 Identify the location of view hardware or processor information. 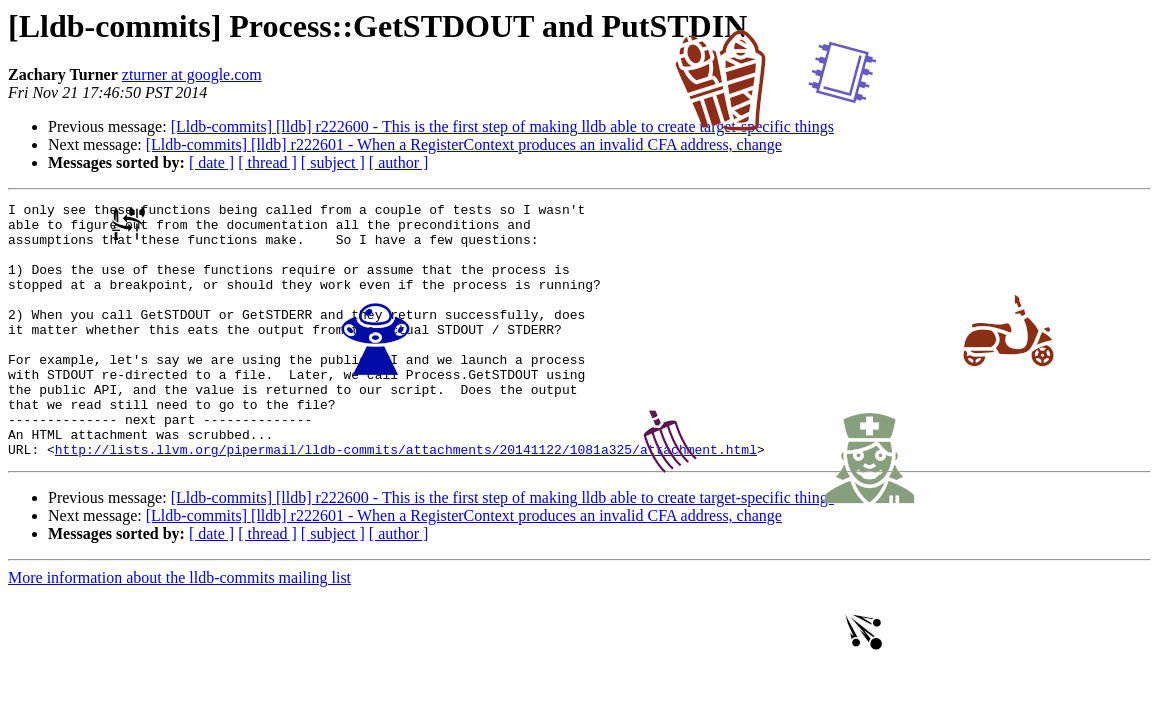
(842, 73).